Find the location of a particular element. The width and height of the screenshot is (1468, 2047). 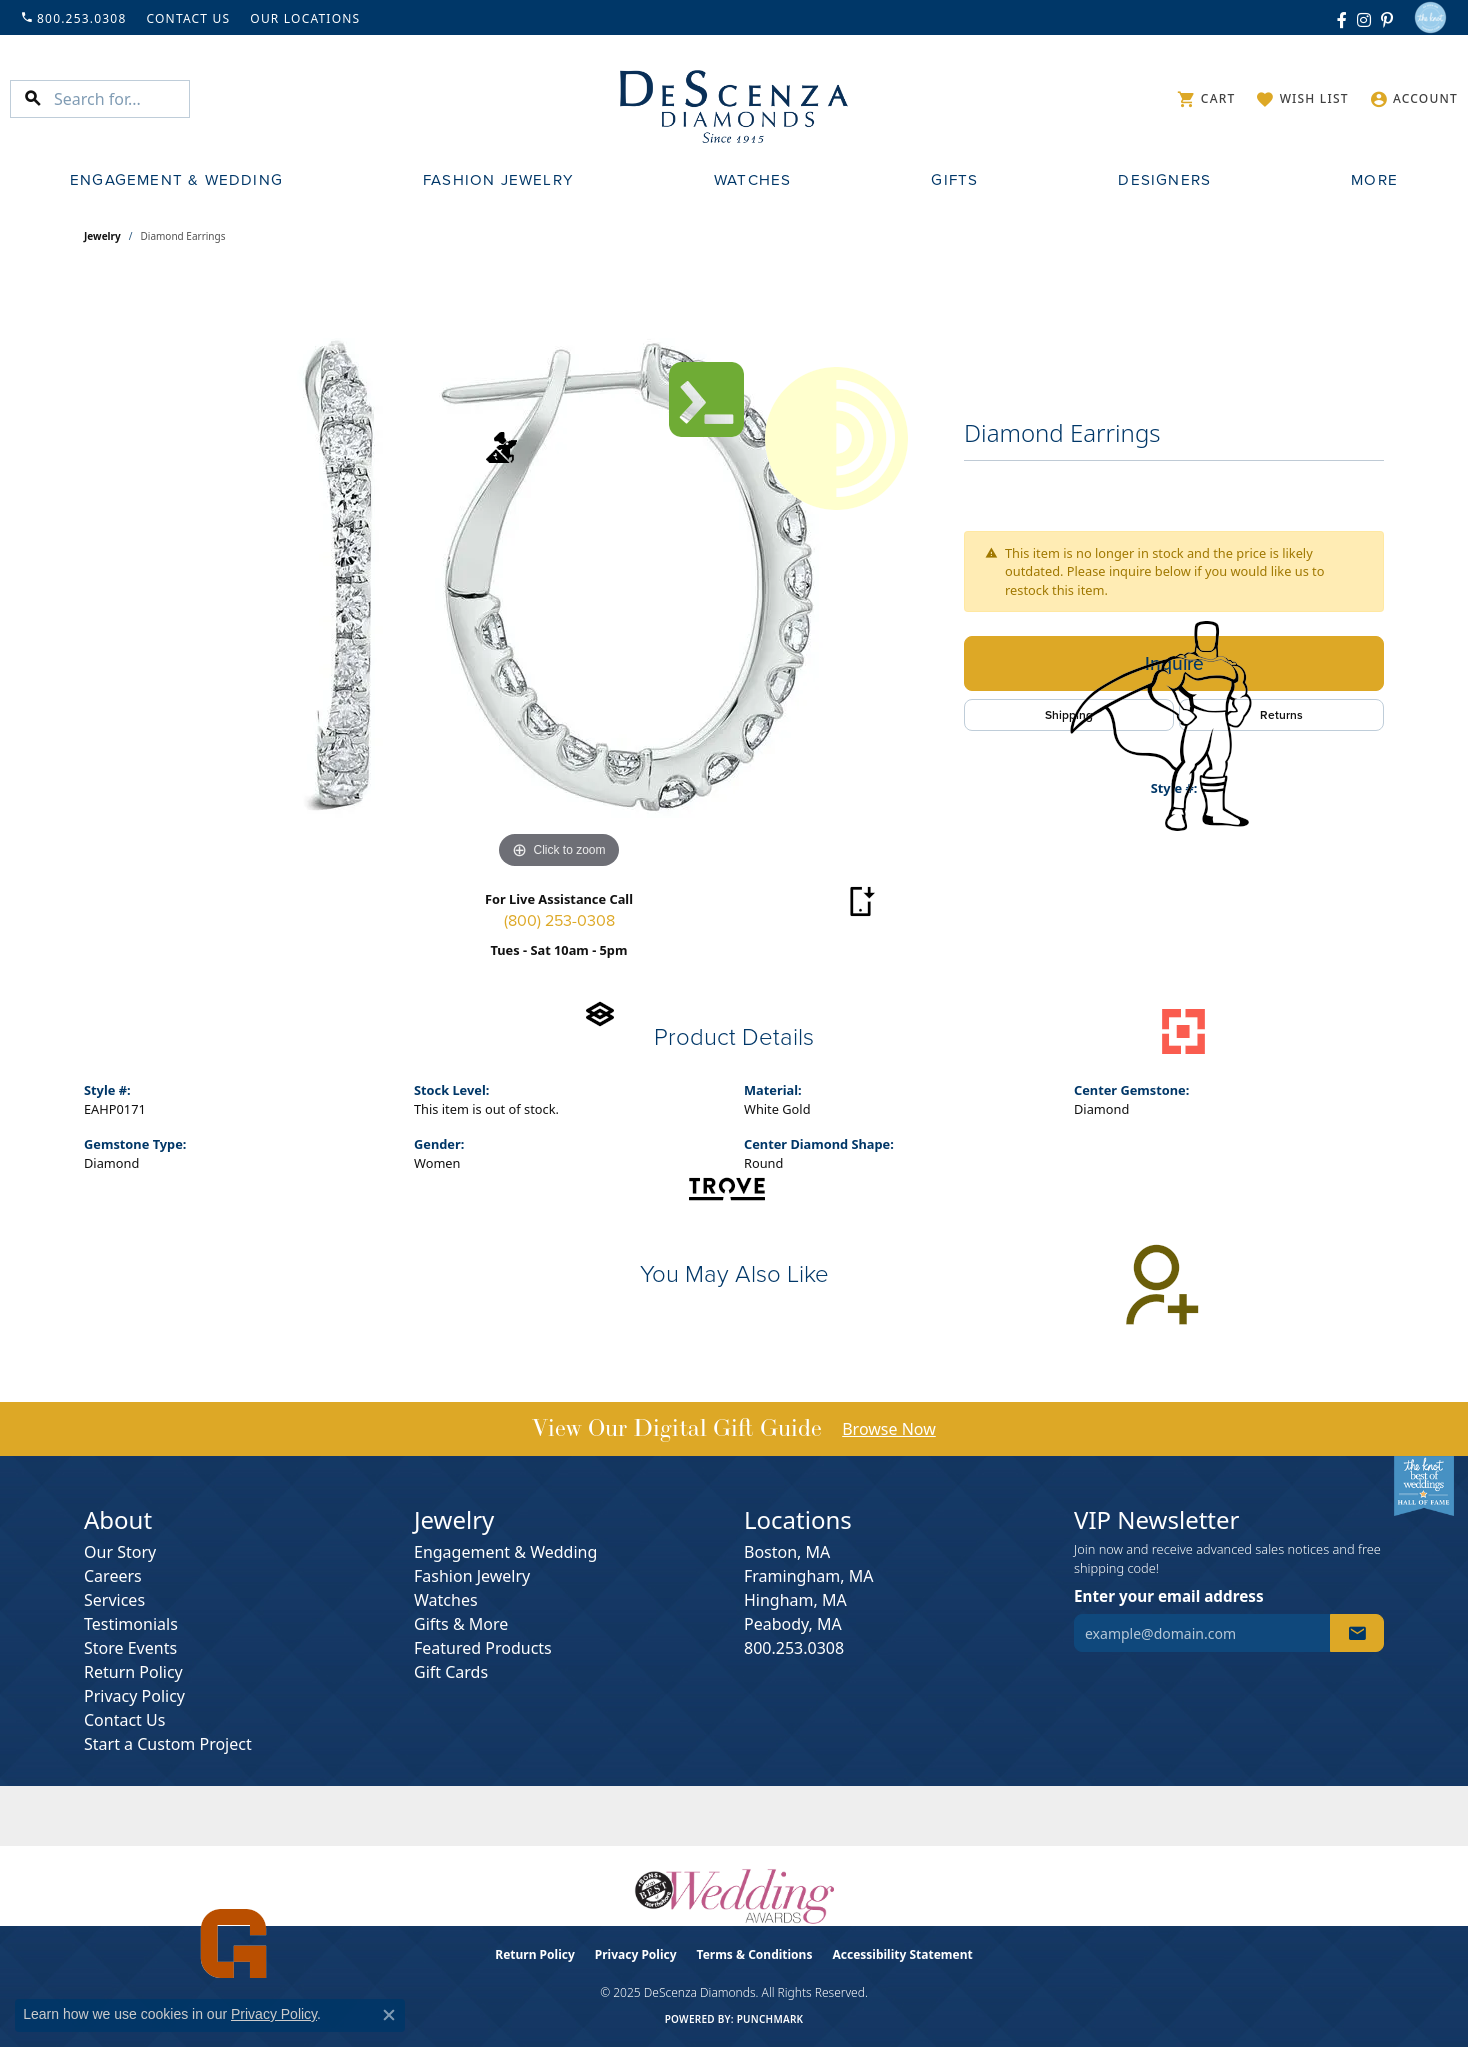

open HDFC Bank app is located at coordinates (1183, 1031).